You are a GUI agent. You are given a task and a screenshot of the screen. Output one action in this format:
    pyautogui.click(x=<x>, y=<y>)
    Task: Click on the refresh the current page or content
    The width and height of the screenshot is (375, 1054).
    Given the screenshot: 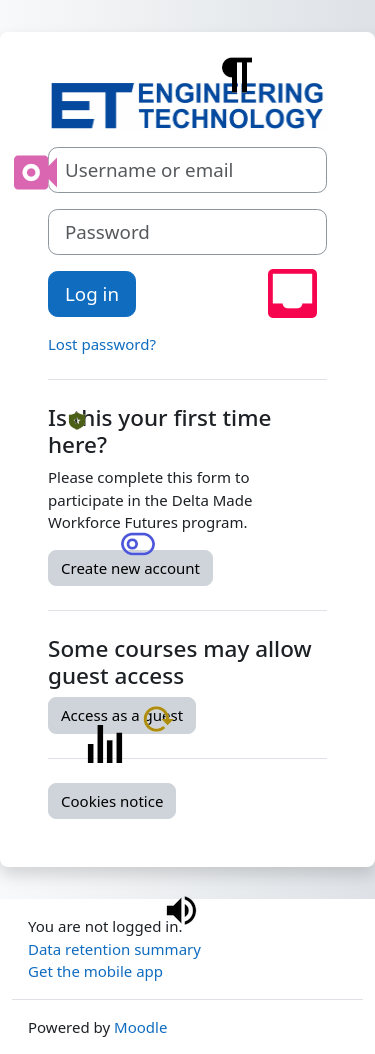 What is the action you would take?
    pyautogui.click(x=158, y=719)
    